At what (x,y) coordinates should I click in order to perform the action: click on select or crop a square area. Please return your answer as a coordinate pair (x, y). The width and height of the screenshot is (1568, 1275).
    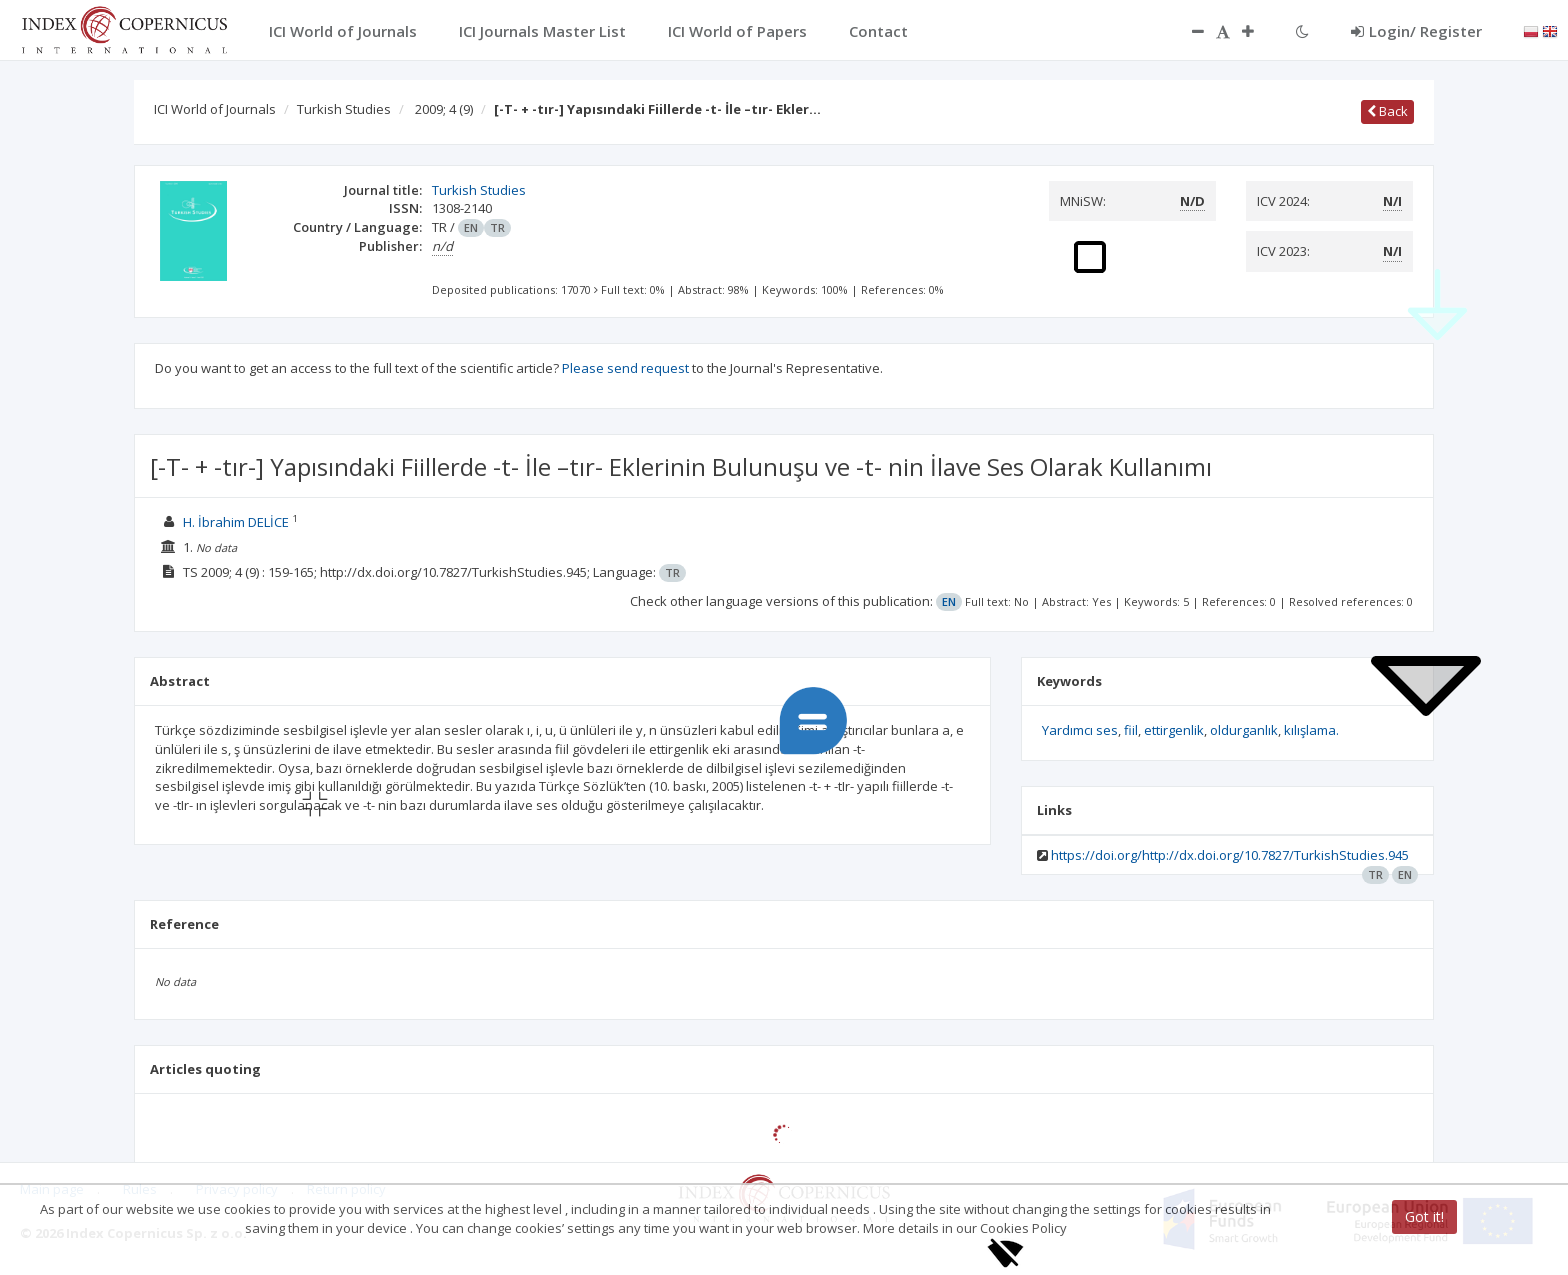
    Looking at the image, I should click on (1090, 257).